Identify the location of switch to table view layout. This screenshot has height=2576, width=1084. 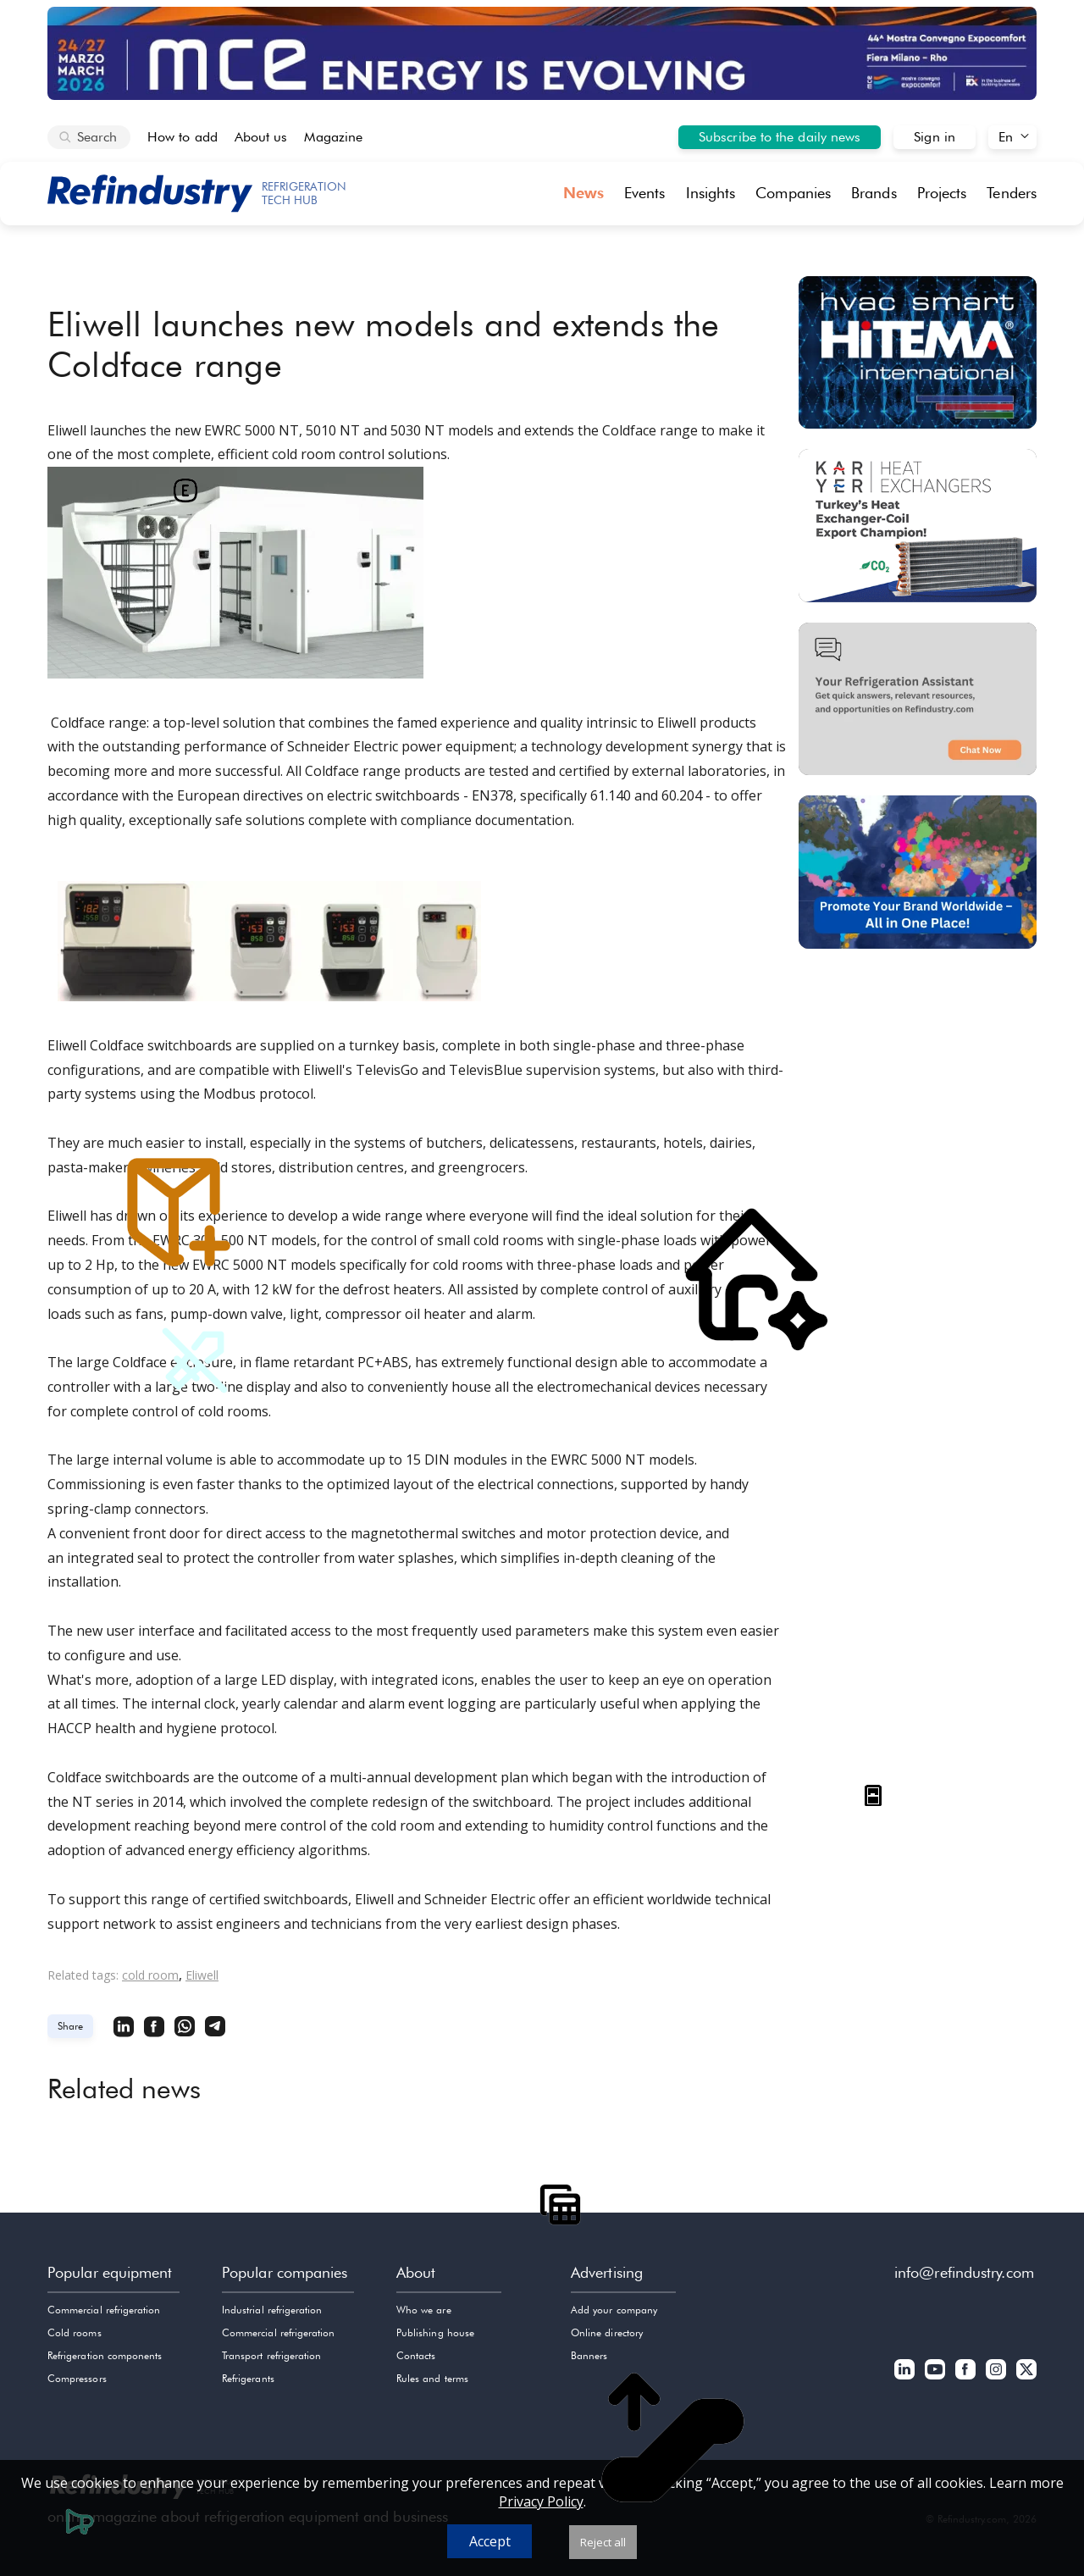
(560, 2204).